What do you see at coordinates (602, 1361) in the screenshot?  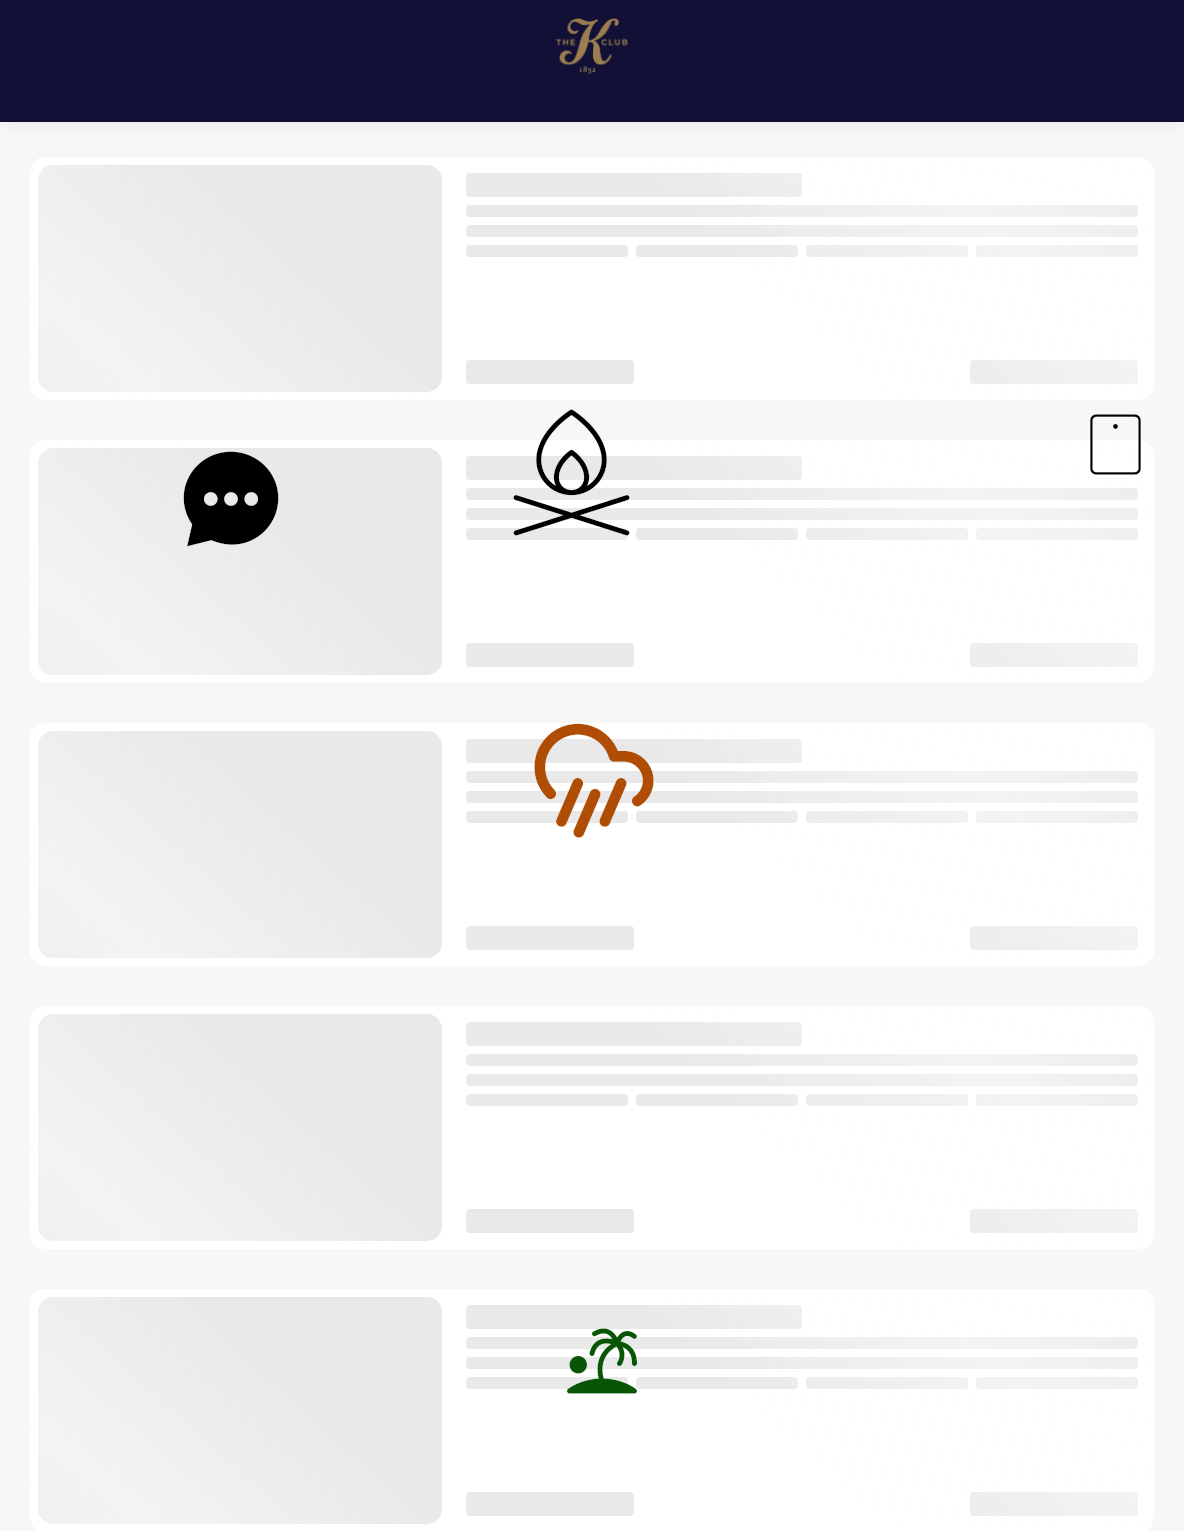 I see `view tropical or vacation-related content` at bounding box center [602, 1361].